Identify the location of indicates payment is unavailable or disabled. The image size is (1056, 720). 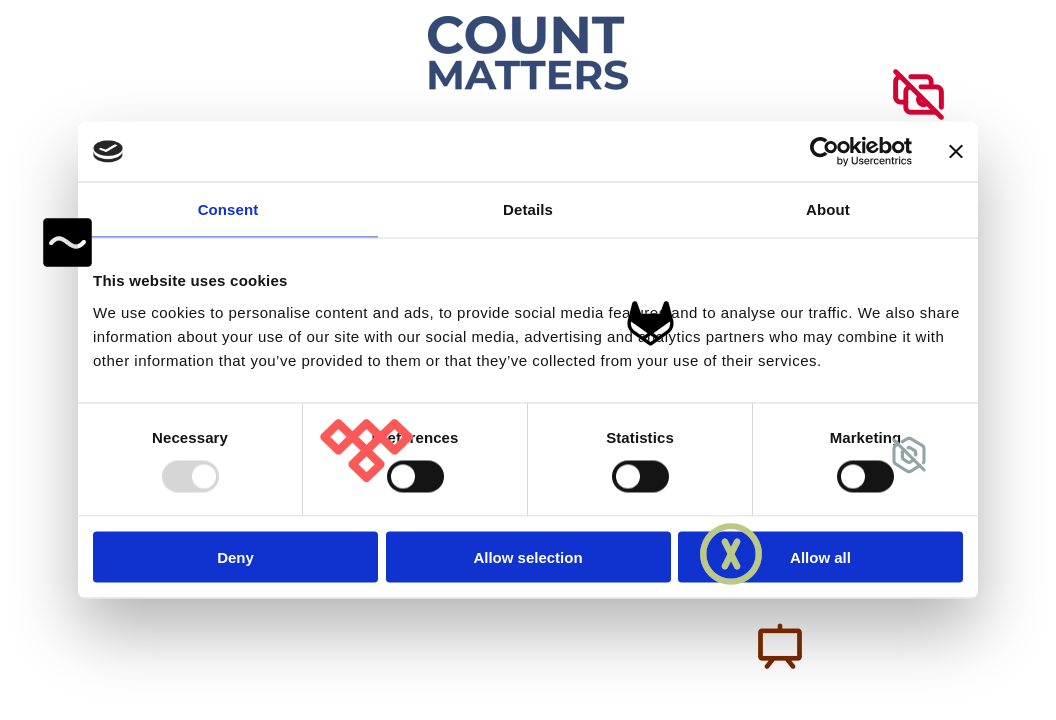
(918, 94).